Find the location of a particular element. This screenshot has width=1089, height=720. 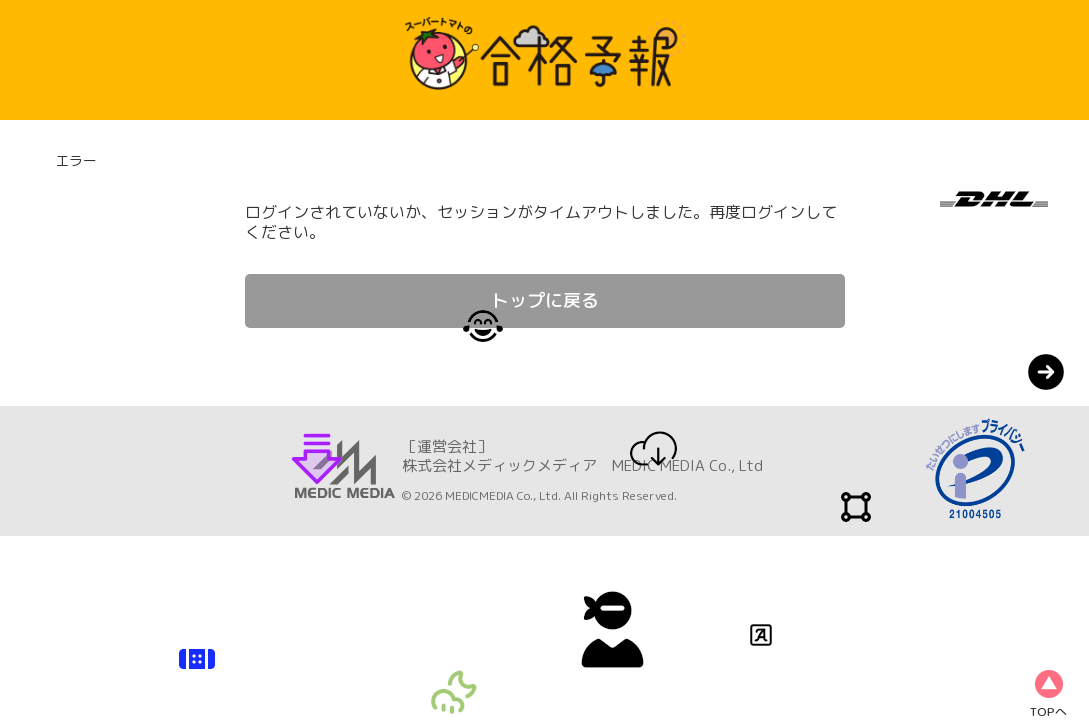

proceed to the next step is located at coordinates (1046, 372).